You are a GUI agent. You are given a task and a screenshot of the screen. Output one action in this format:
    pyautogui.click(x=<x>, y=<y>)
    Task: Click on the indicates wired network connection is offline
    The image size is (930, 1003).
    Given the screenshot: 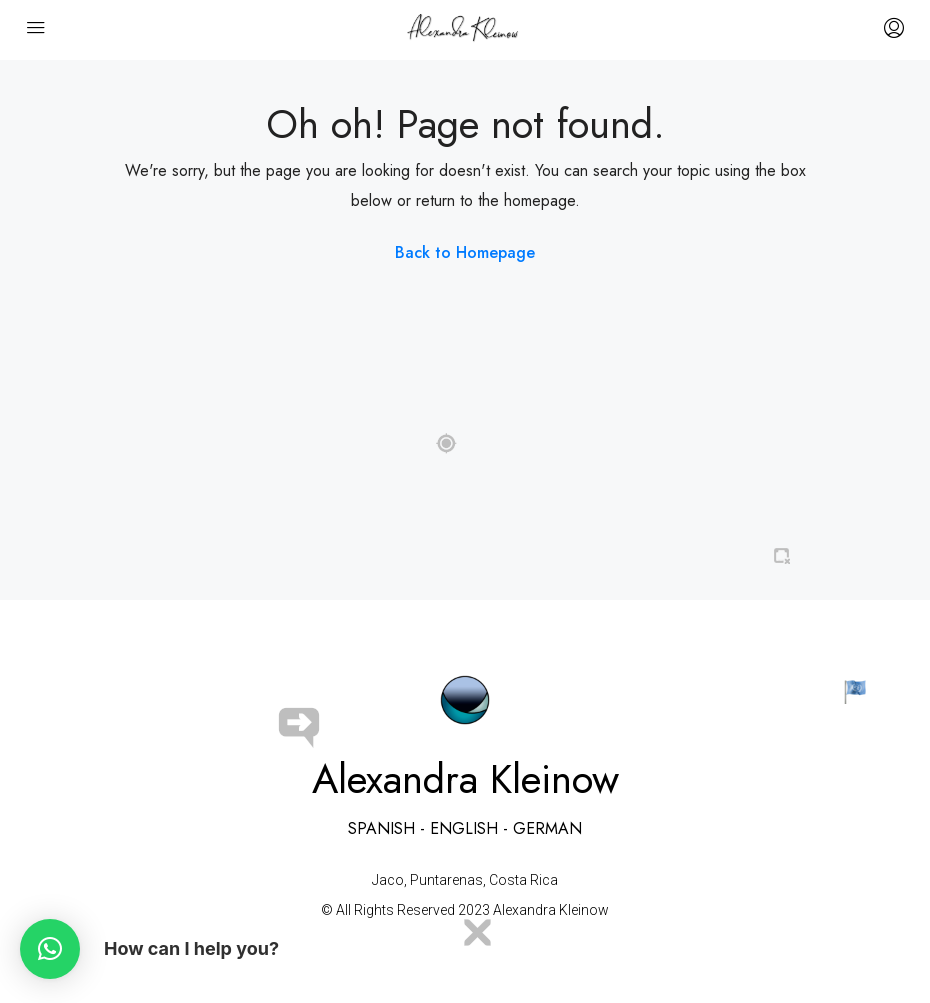 What is the action you would take?
    pyautogui.click(x=781, y=555)
    